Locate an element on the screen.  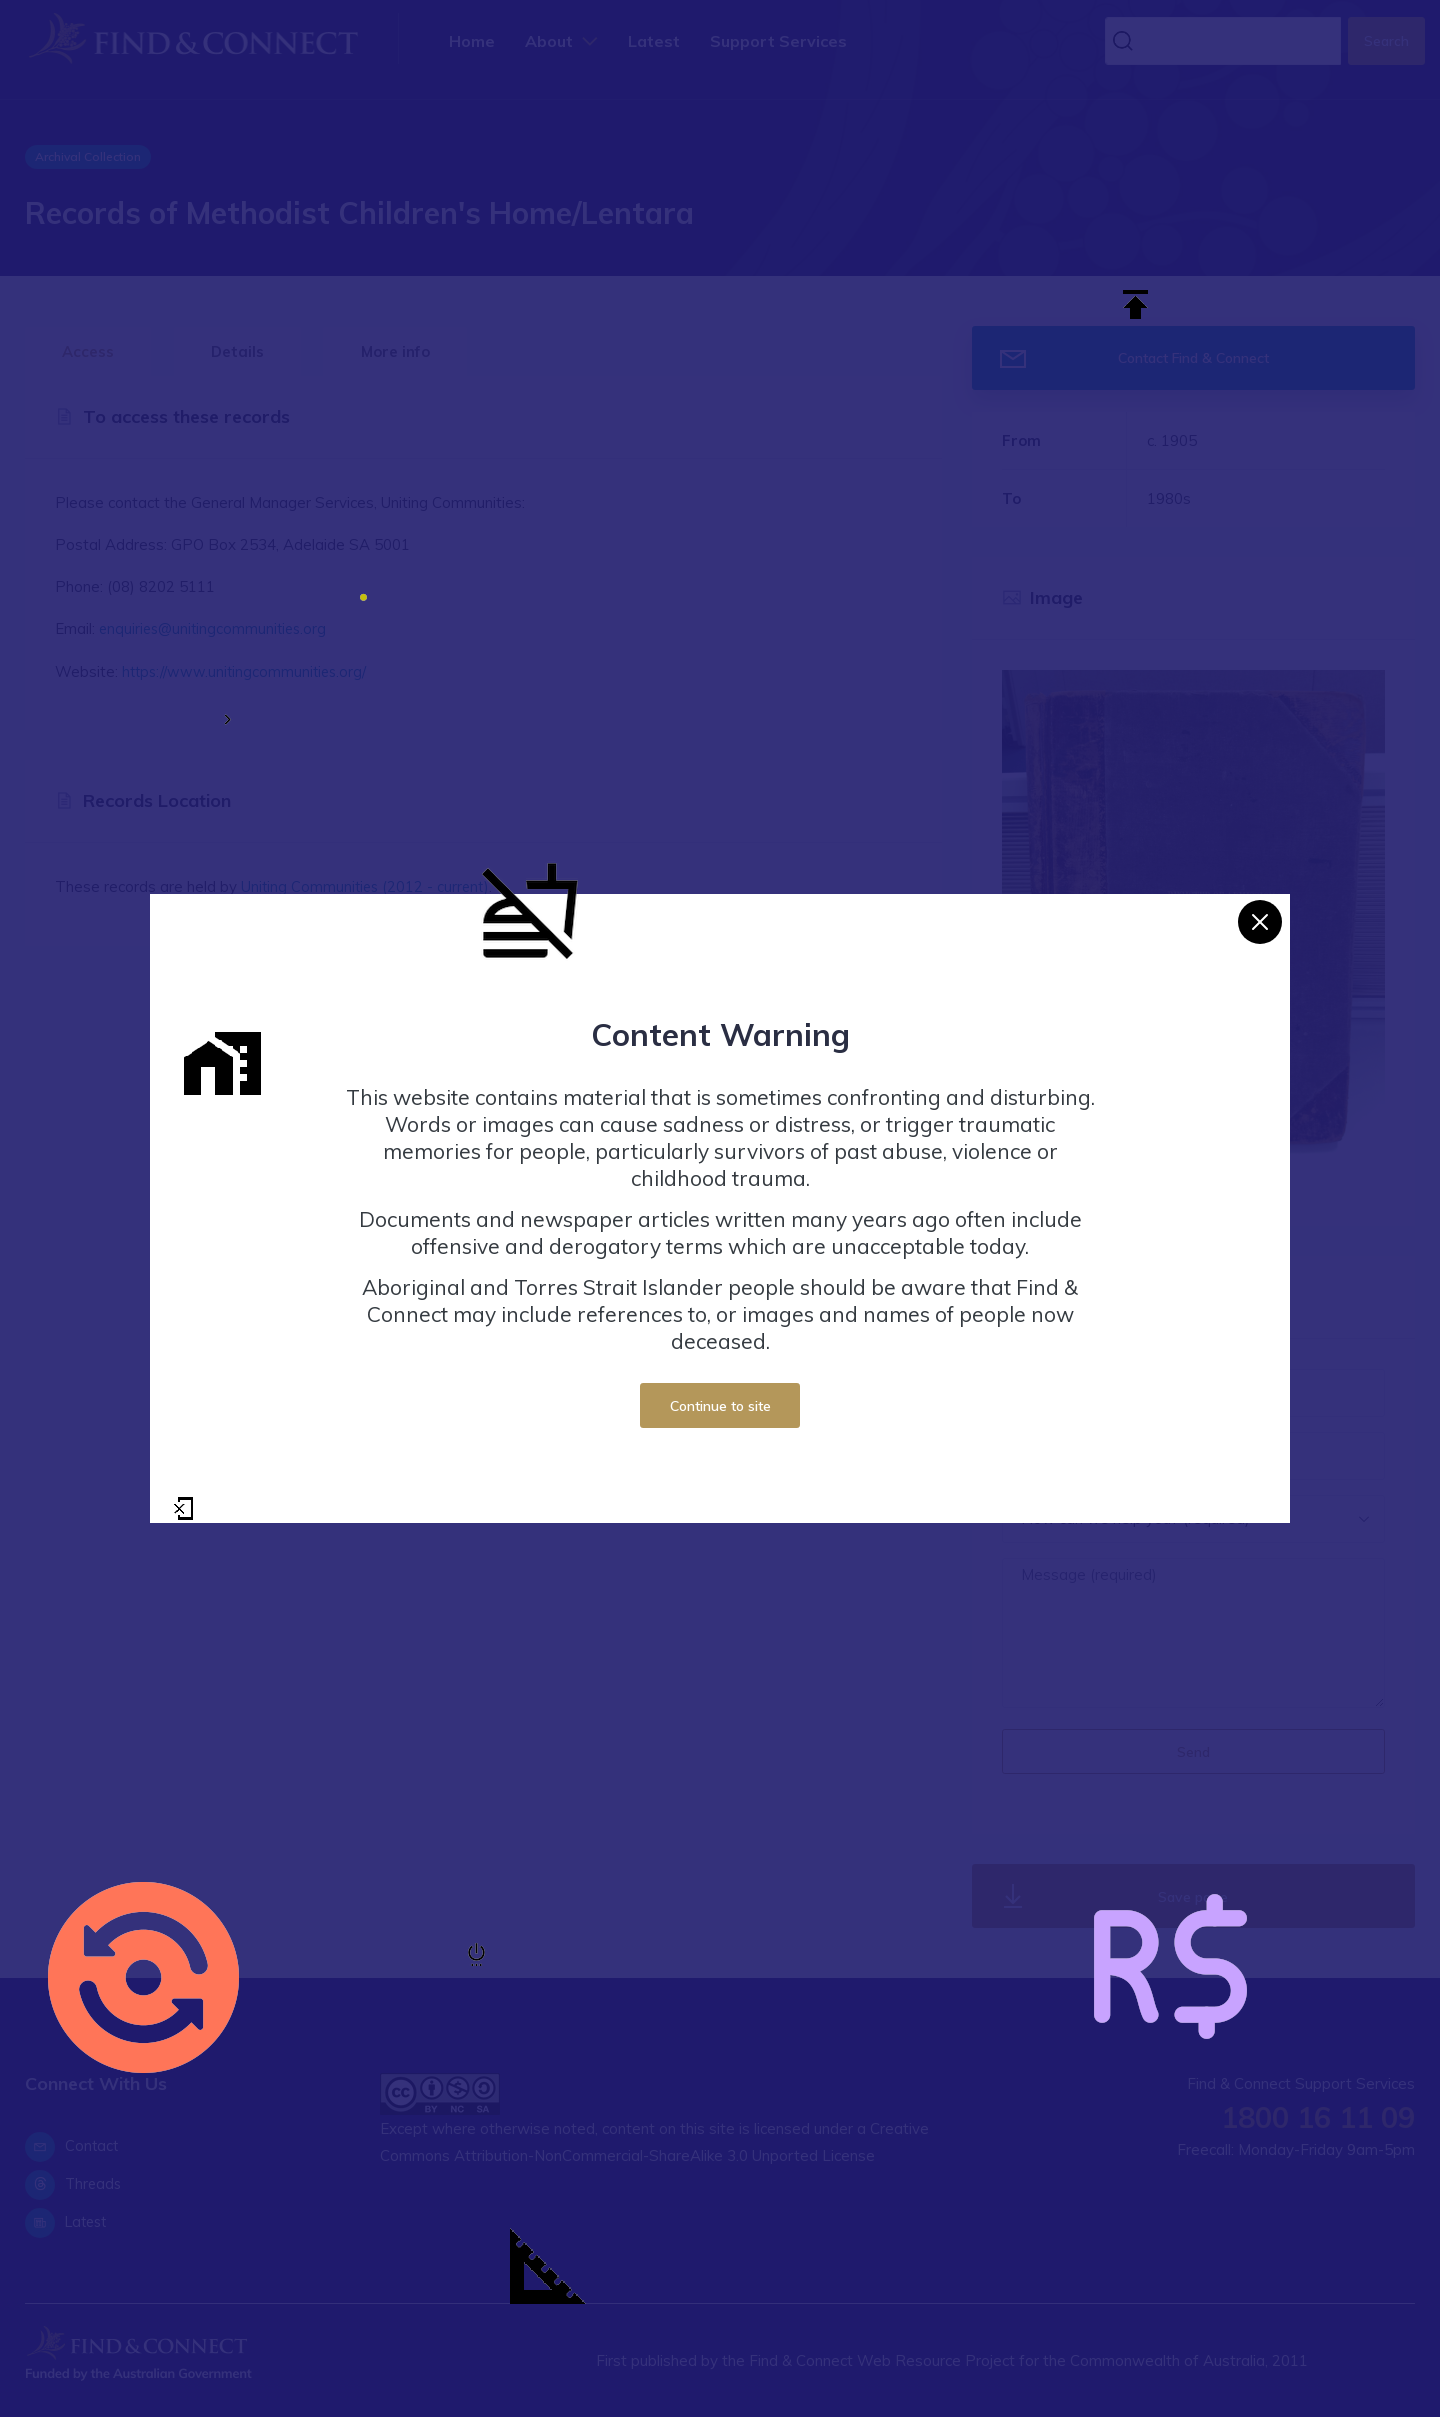
indicates no food allowed in this area is located at coordinates (530, 910).